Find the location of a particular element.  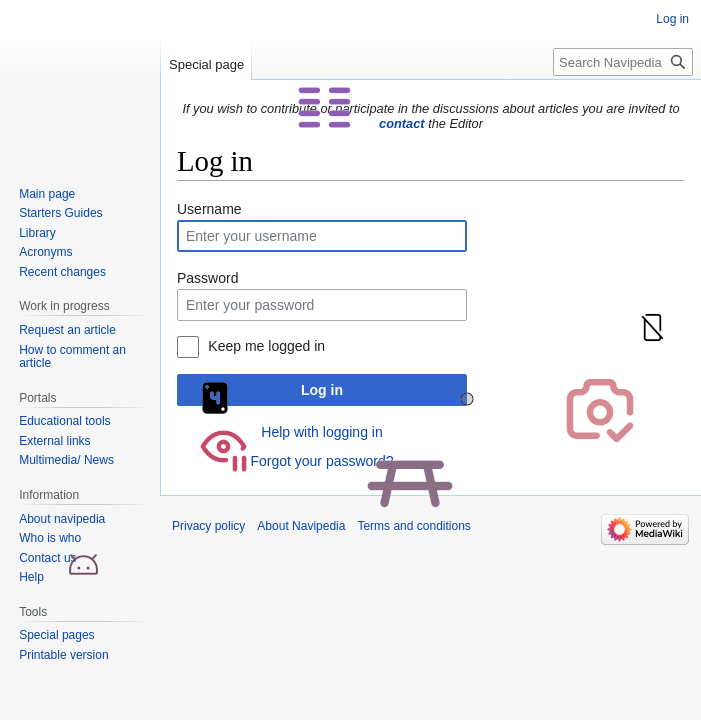

photo successfully uploaded or verified is located at coordinates (600, 409).